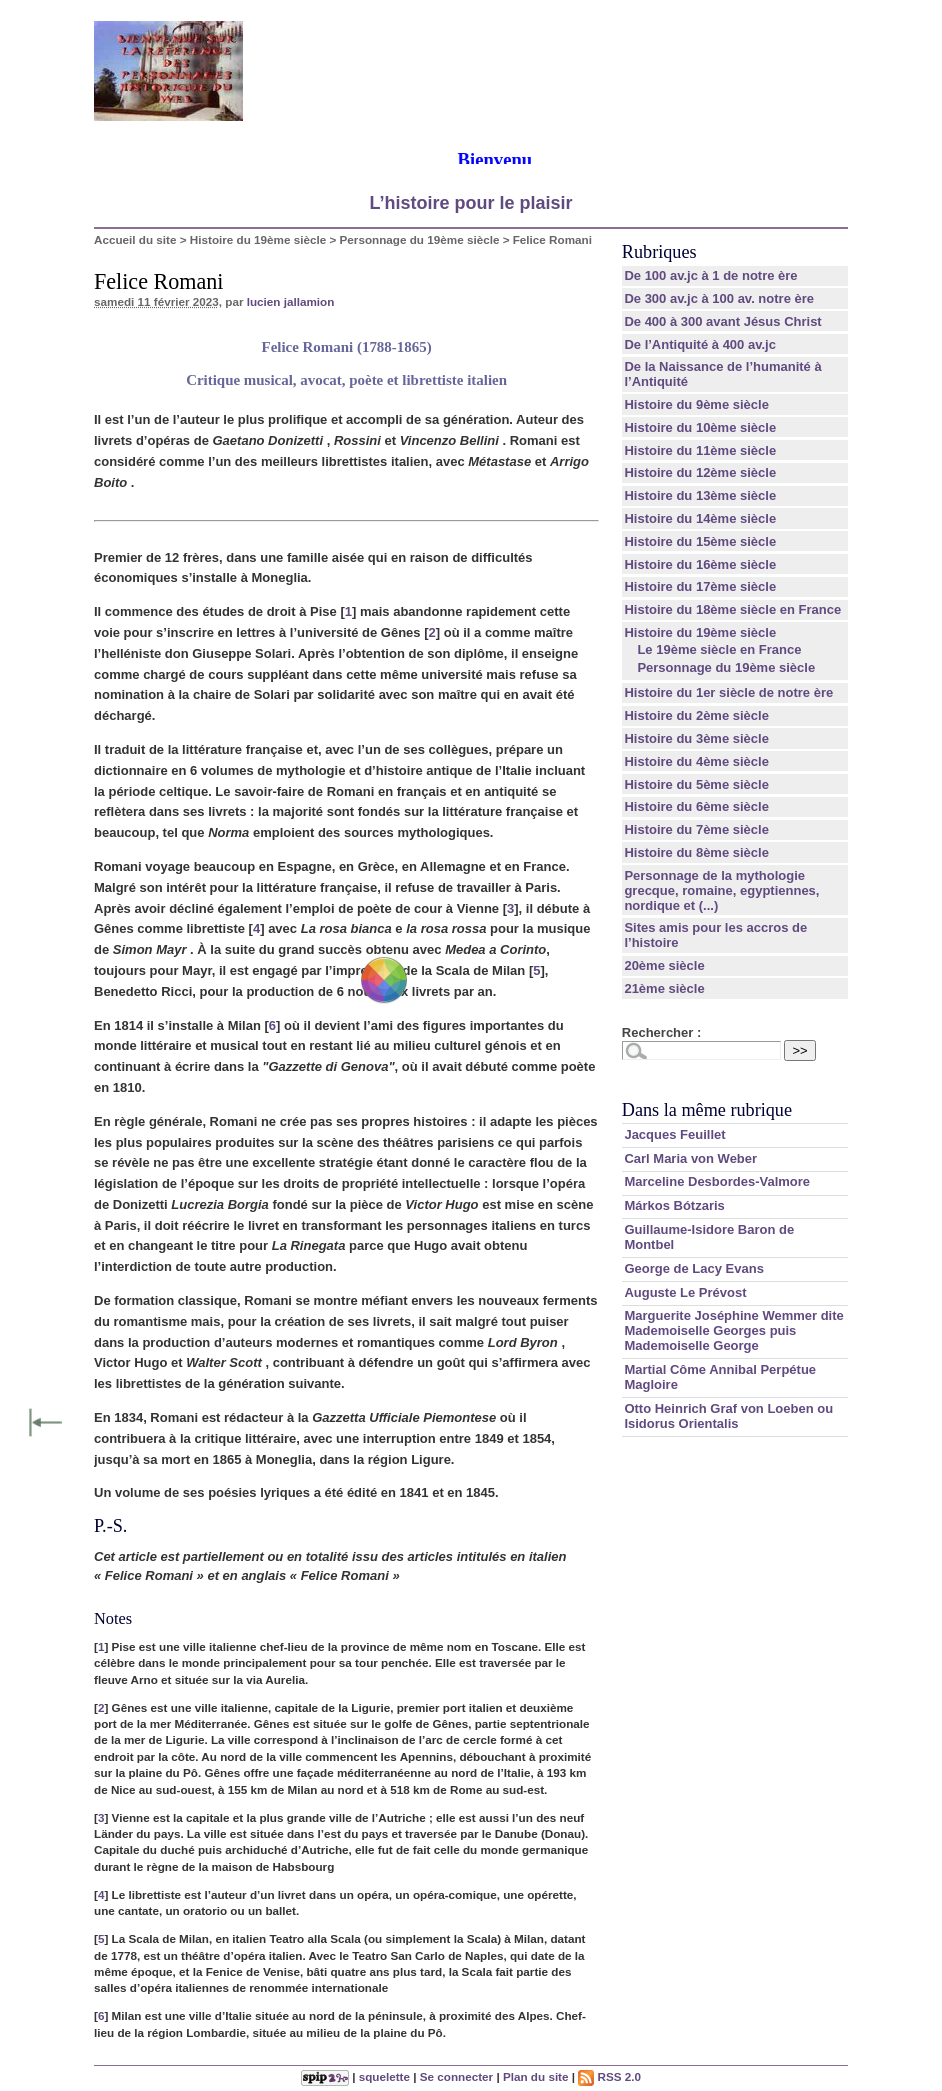 Image resolution: width=942 pixels, height=2091 pixels. I want to click on go to the first item in a list or sequence, so click(45, 1422).